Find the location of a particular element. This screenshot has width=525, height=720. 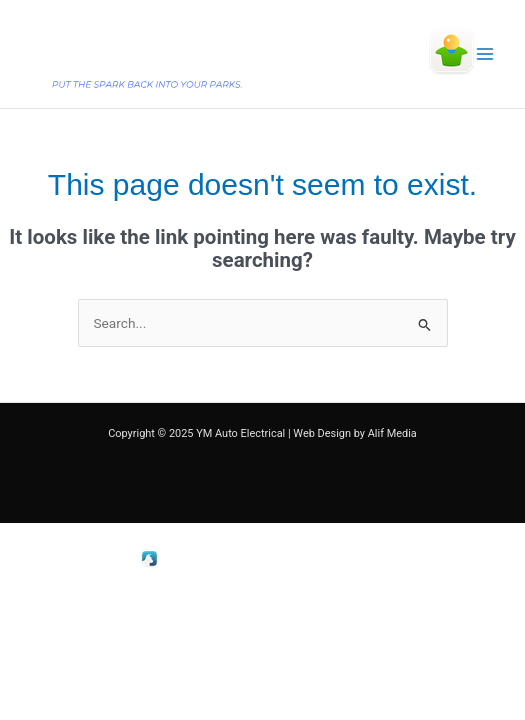

open rambox messaging app is located at coordinates (149, 558).